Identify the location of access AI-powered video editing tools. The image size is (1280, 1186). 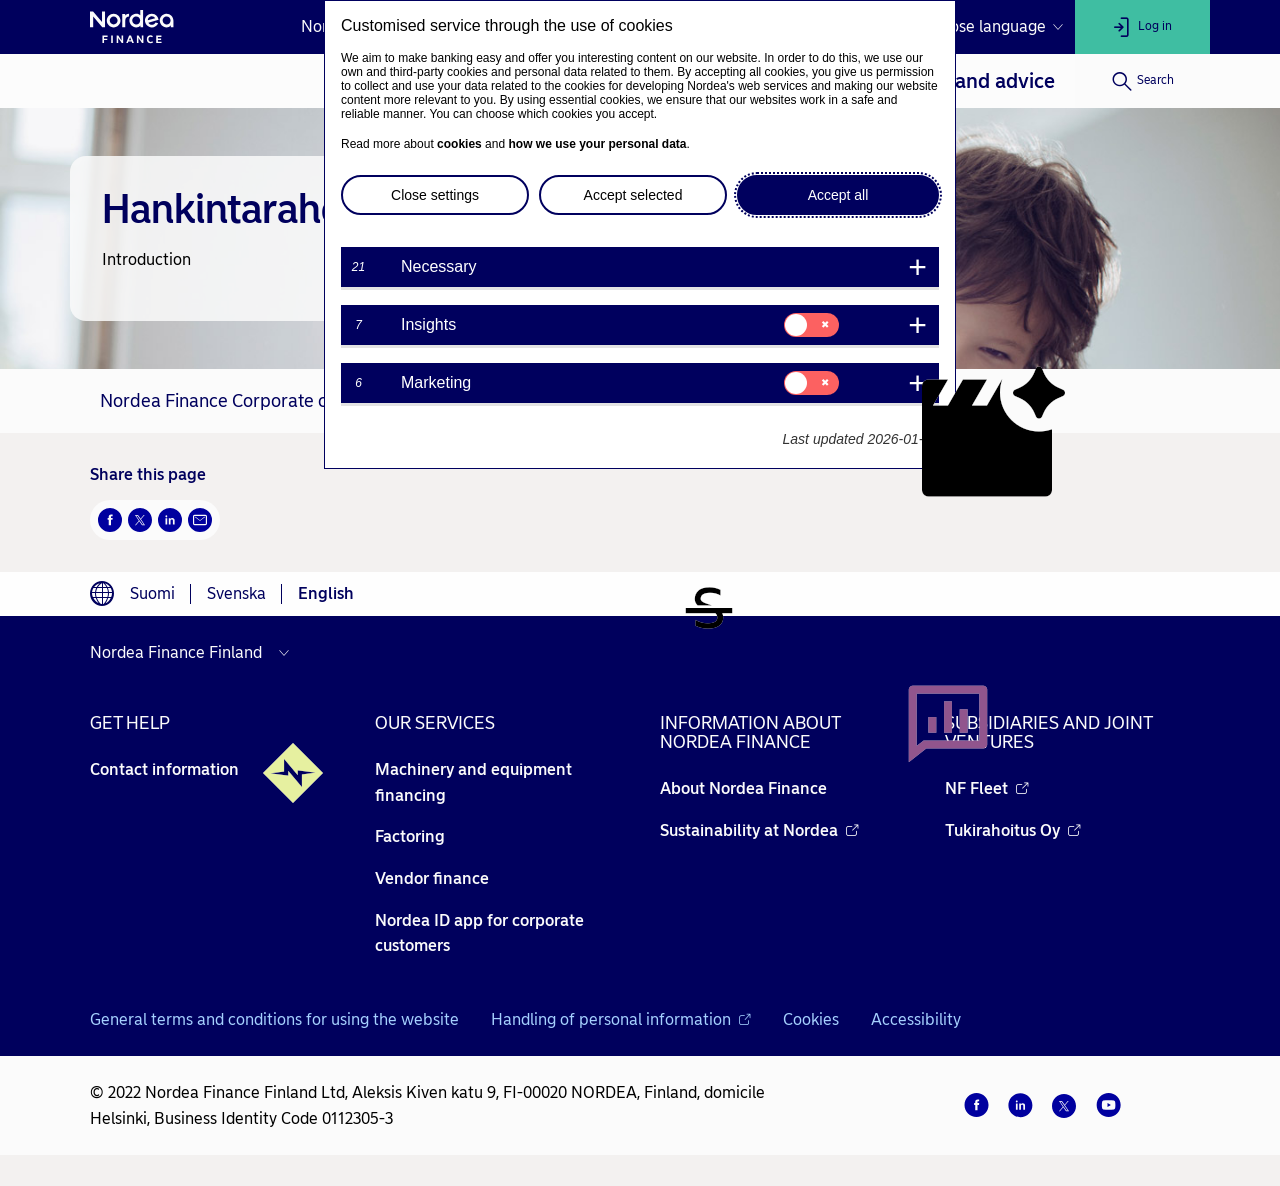
(987, 438).